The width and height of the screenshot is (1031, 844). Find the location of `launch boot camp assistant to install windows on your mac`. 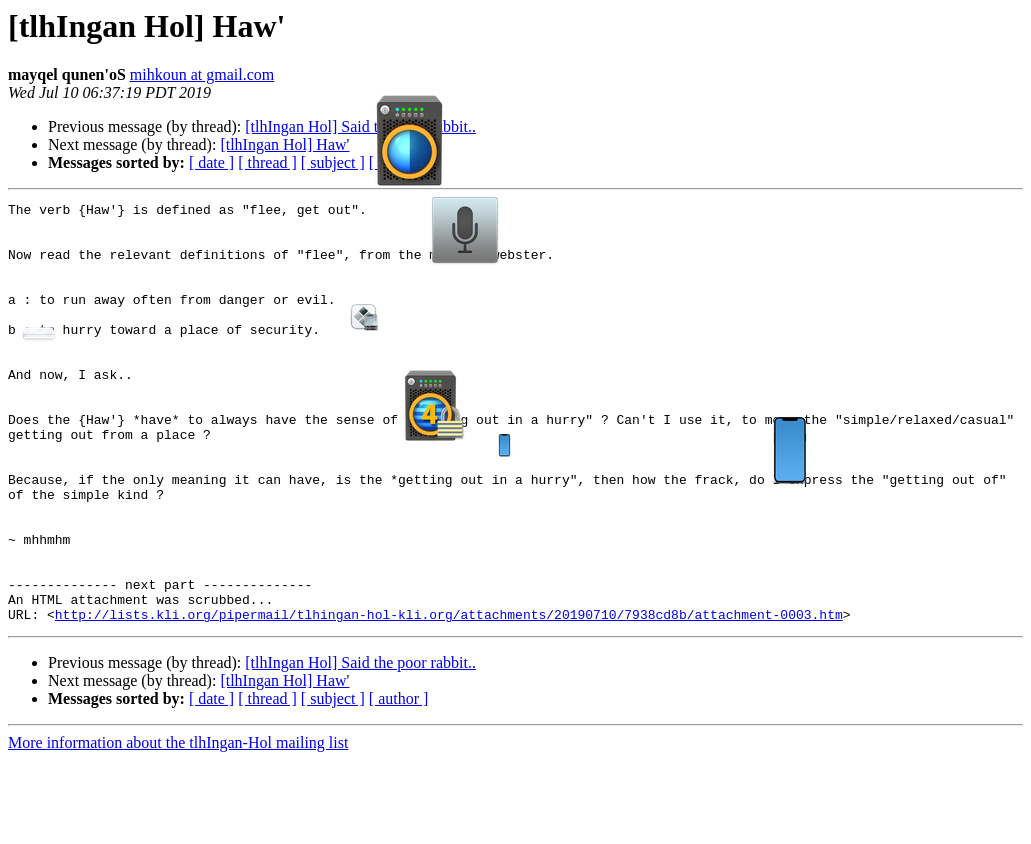

launch boot camp assistant to install windows on your mac is located at coordinates (363, 316).